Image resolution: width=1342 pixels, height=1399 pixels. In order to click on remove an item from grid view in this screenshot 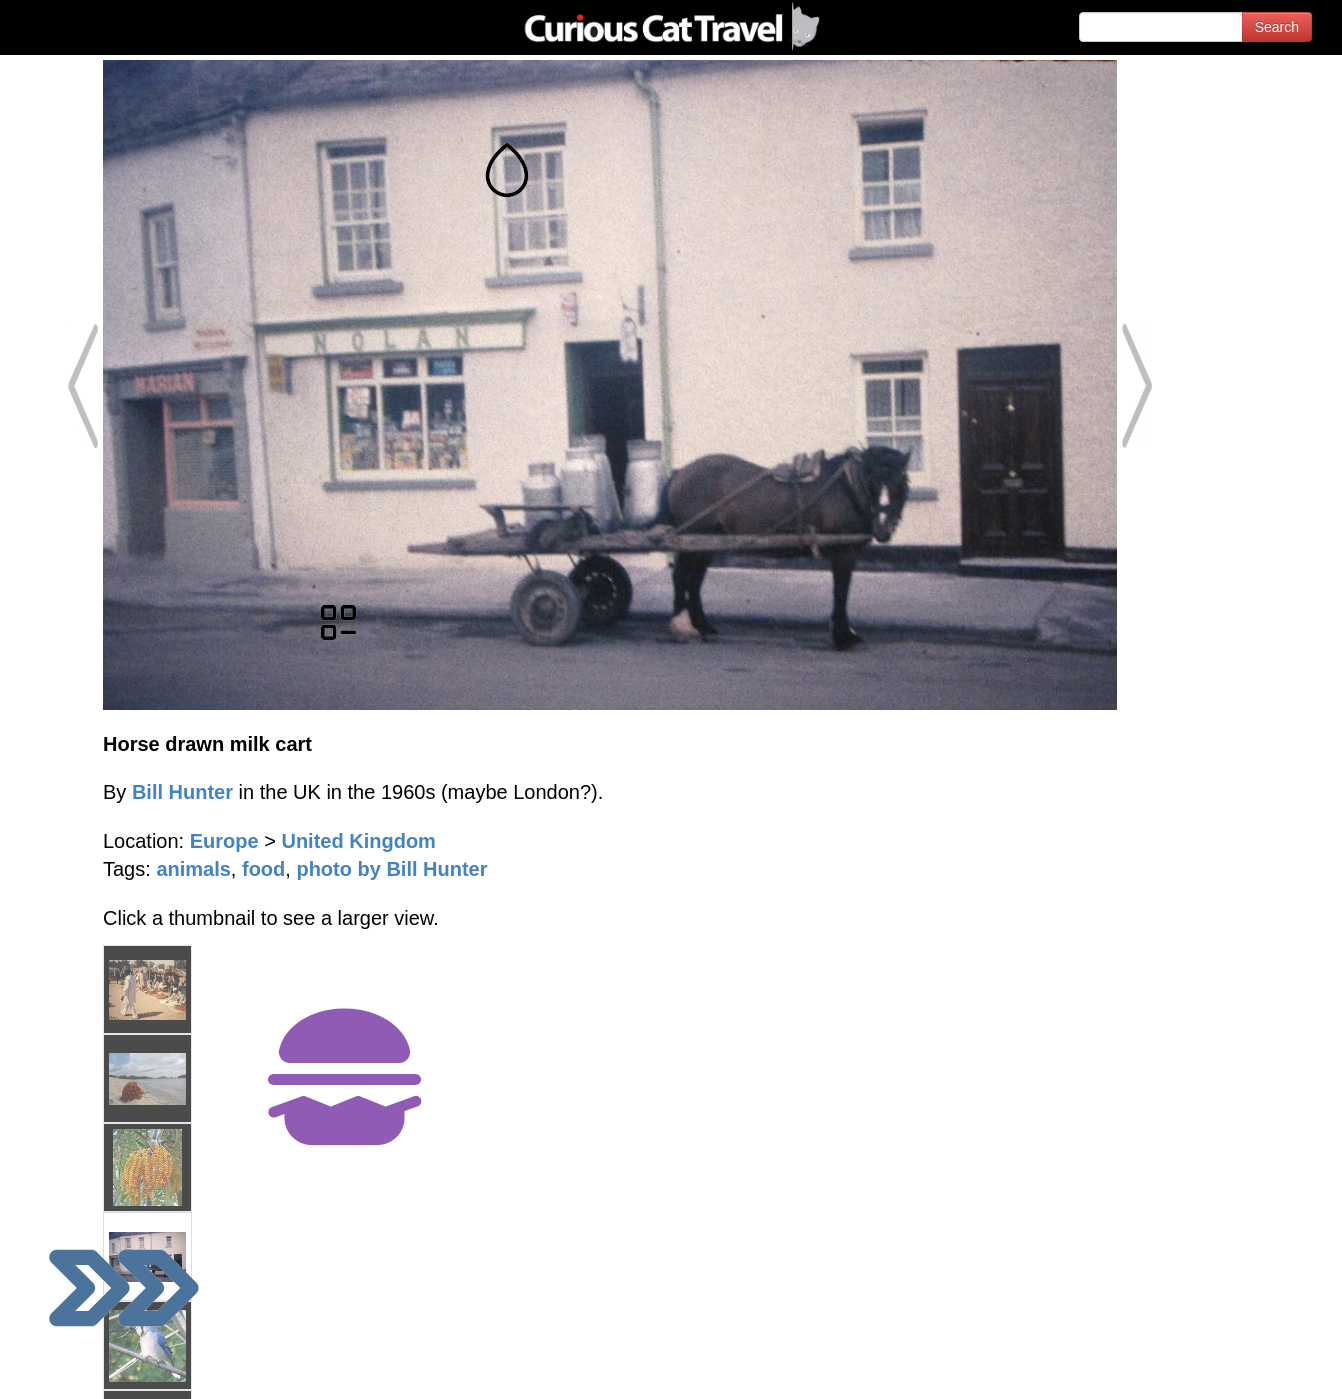, I will do `click(338, 622)`.